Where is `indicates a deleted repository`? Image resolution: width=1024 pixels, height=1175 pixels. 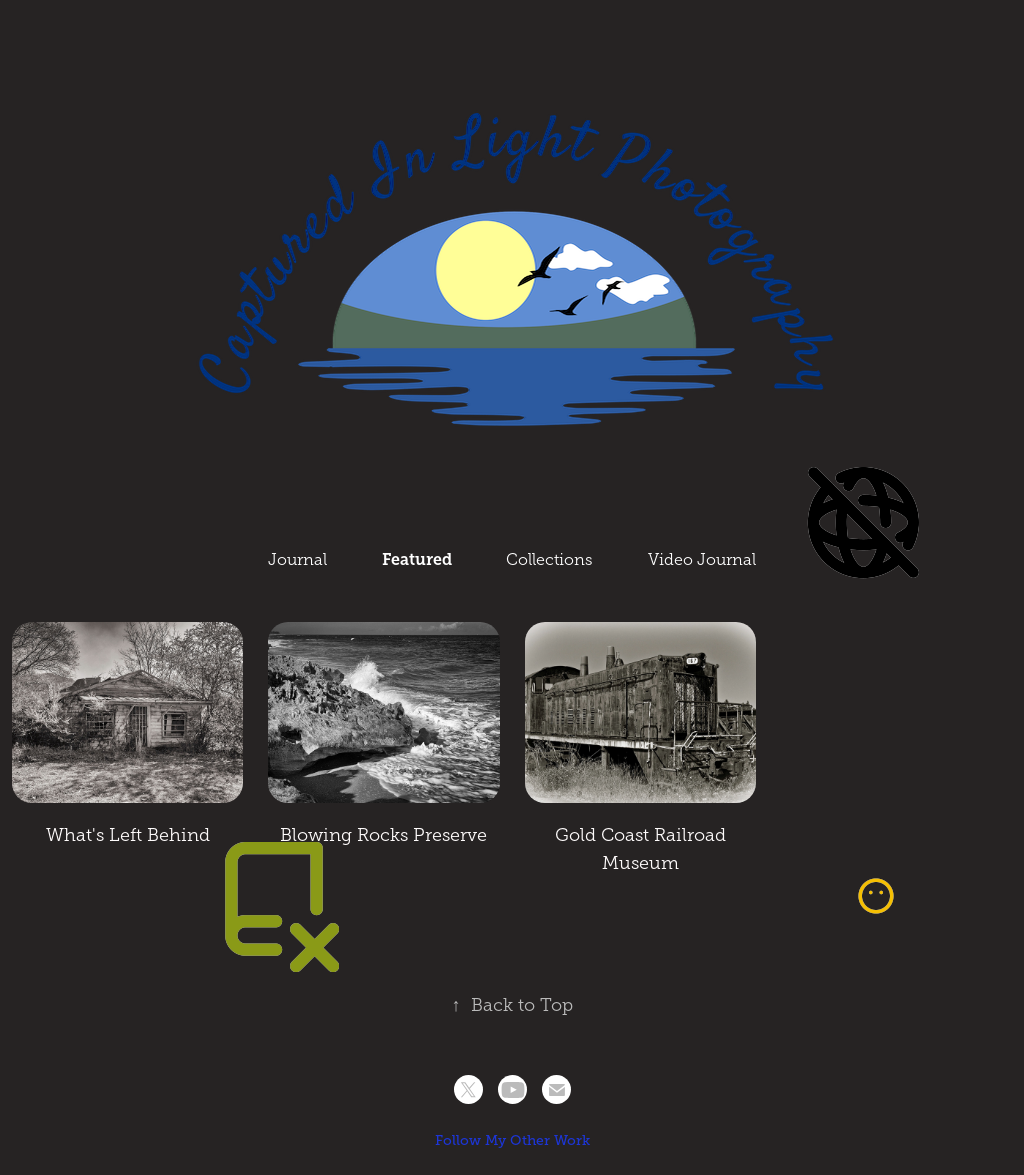 indicates a deleted repository is located at coordinates (274, 907).